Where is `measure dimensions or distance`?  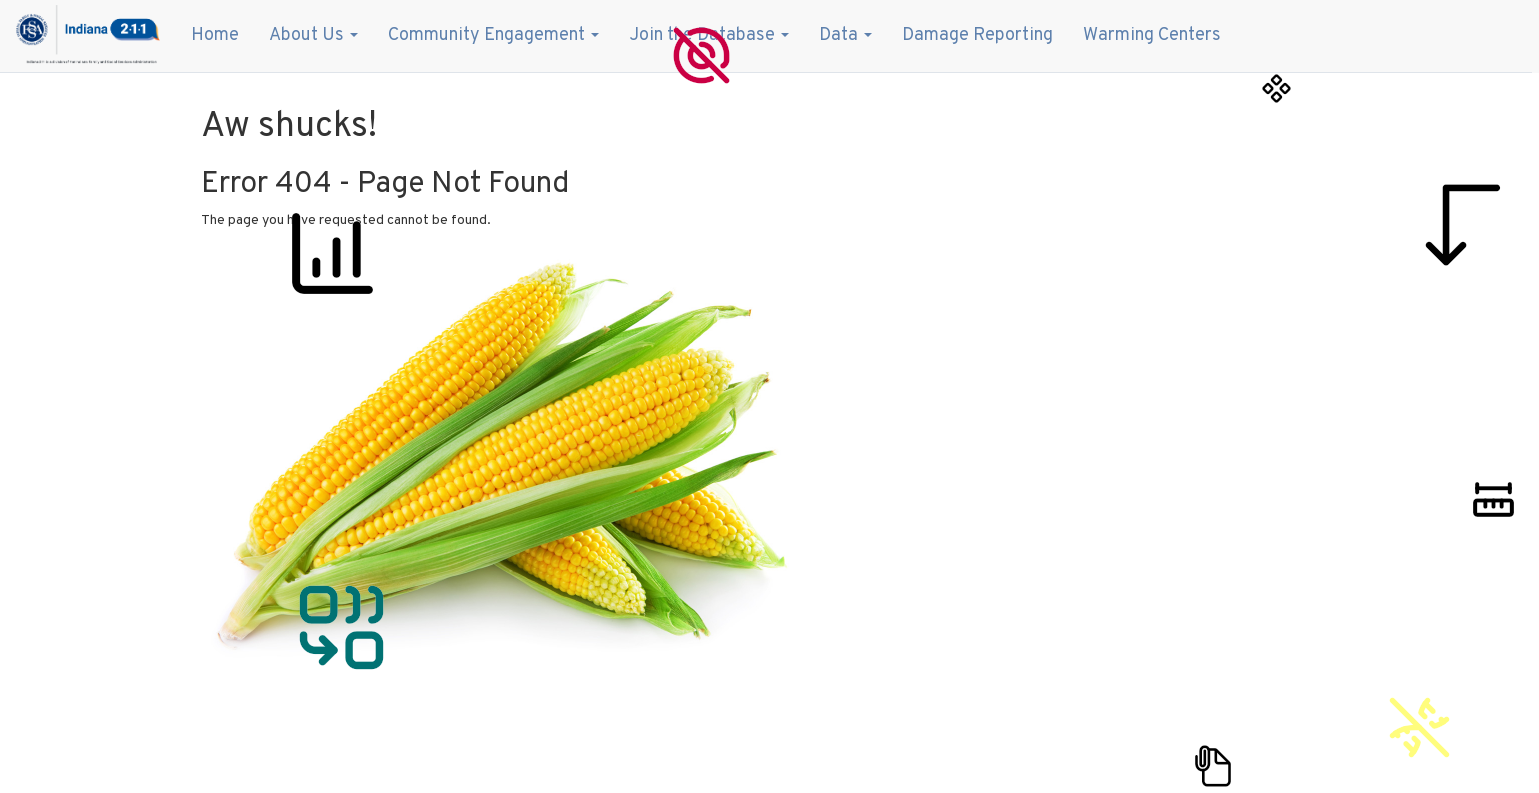 measure dimensions or distance is located at coordinates (1493, 500).